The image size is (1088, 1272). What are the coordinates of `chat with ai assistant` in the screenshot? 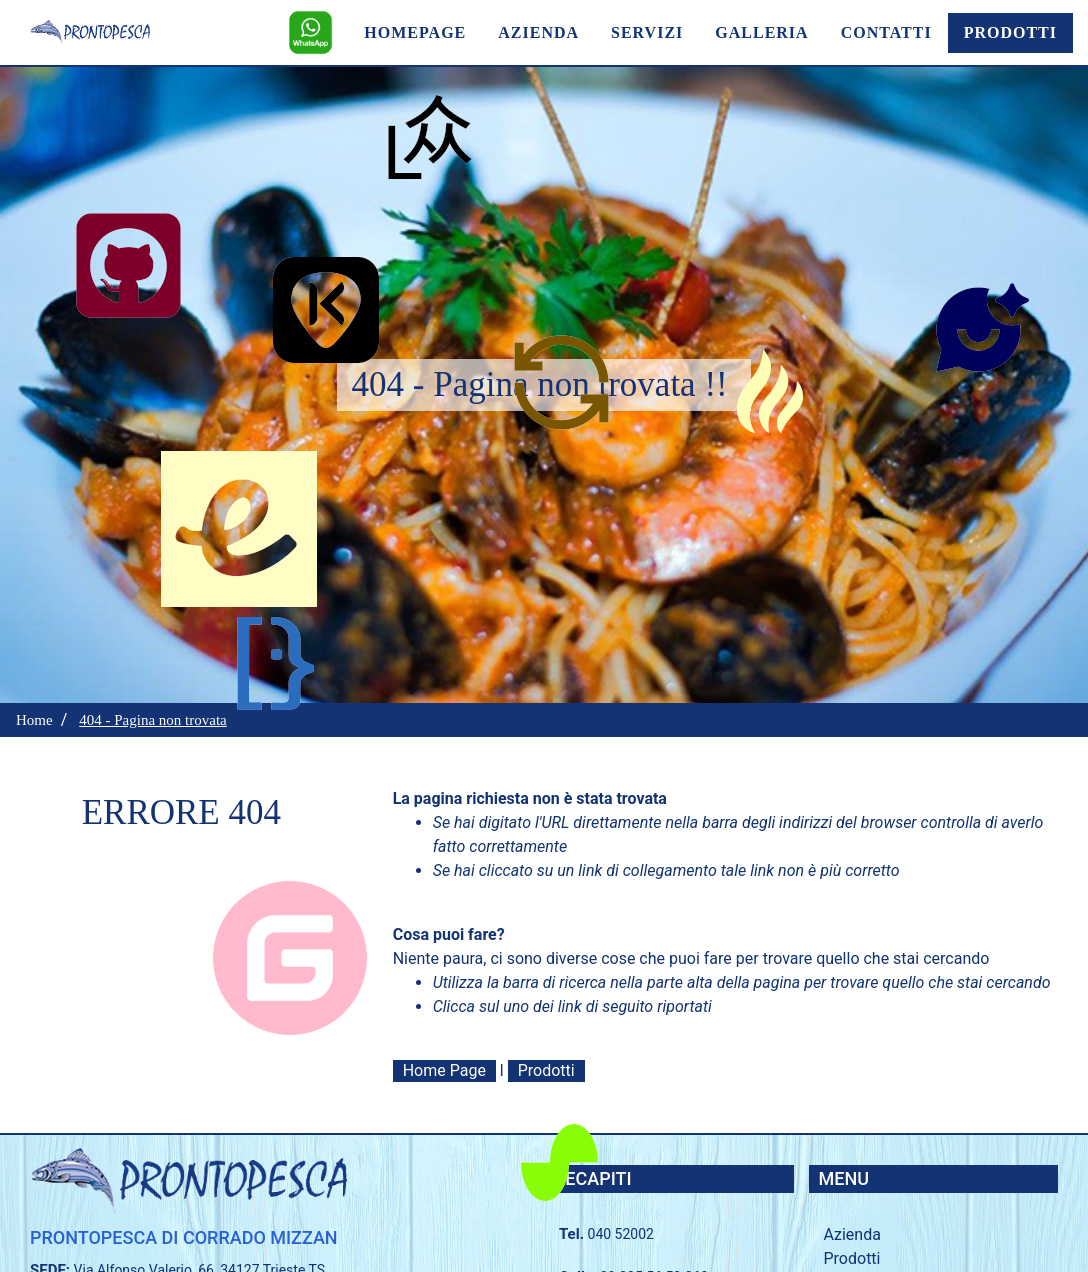 It's located at (978, 329).